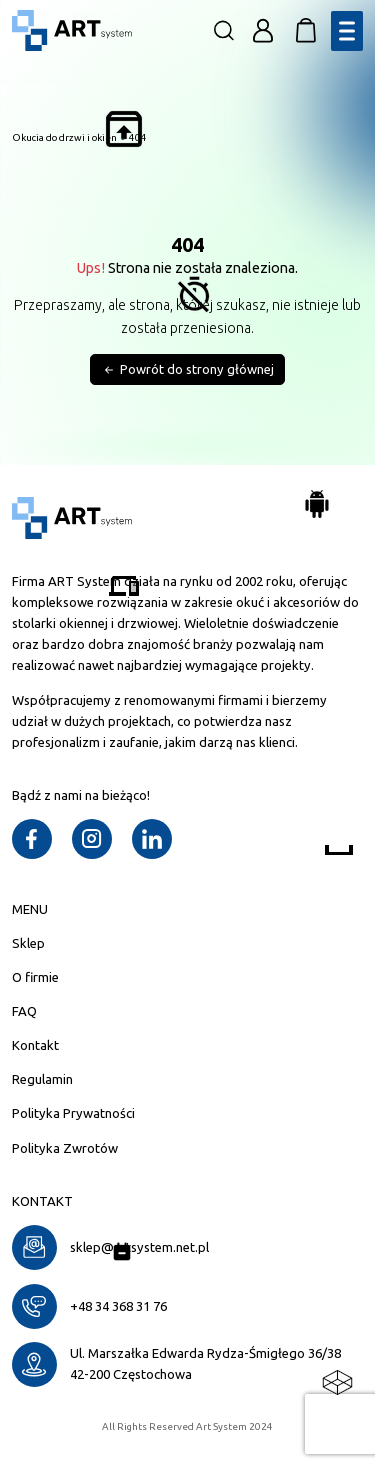 The height and width of the screenshot is (1468, 375). I want to click on disable or cancel timer, so click(194, 294).